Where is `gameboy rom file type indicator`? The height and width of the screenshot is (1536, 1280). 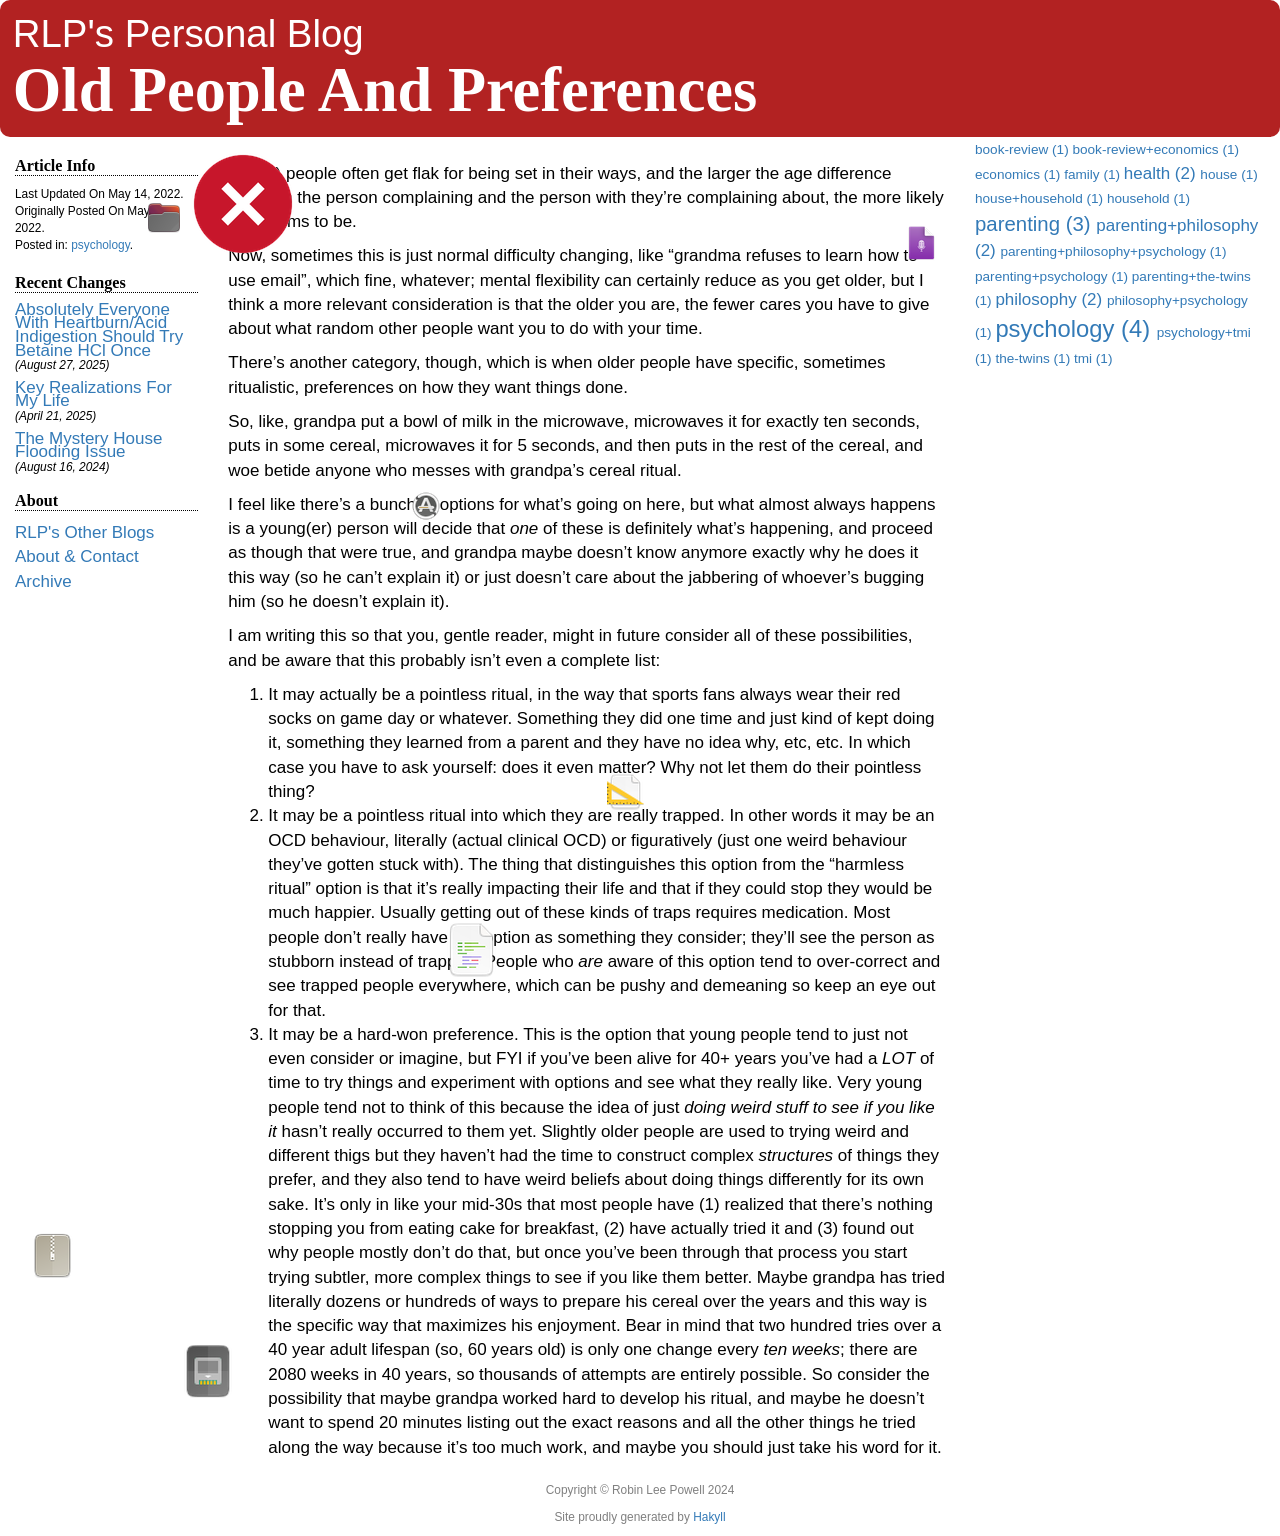 gameboy rom file type indicator is located at coordinates (208, 1371).